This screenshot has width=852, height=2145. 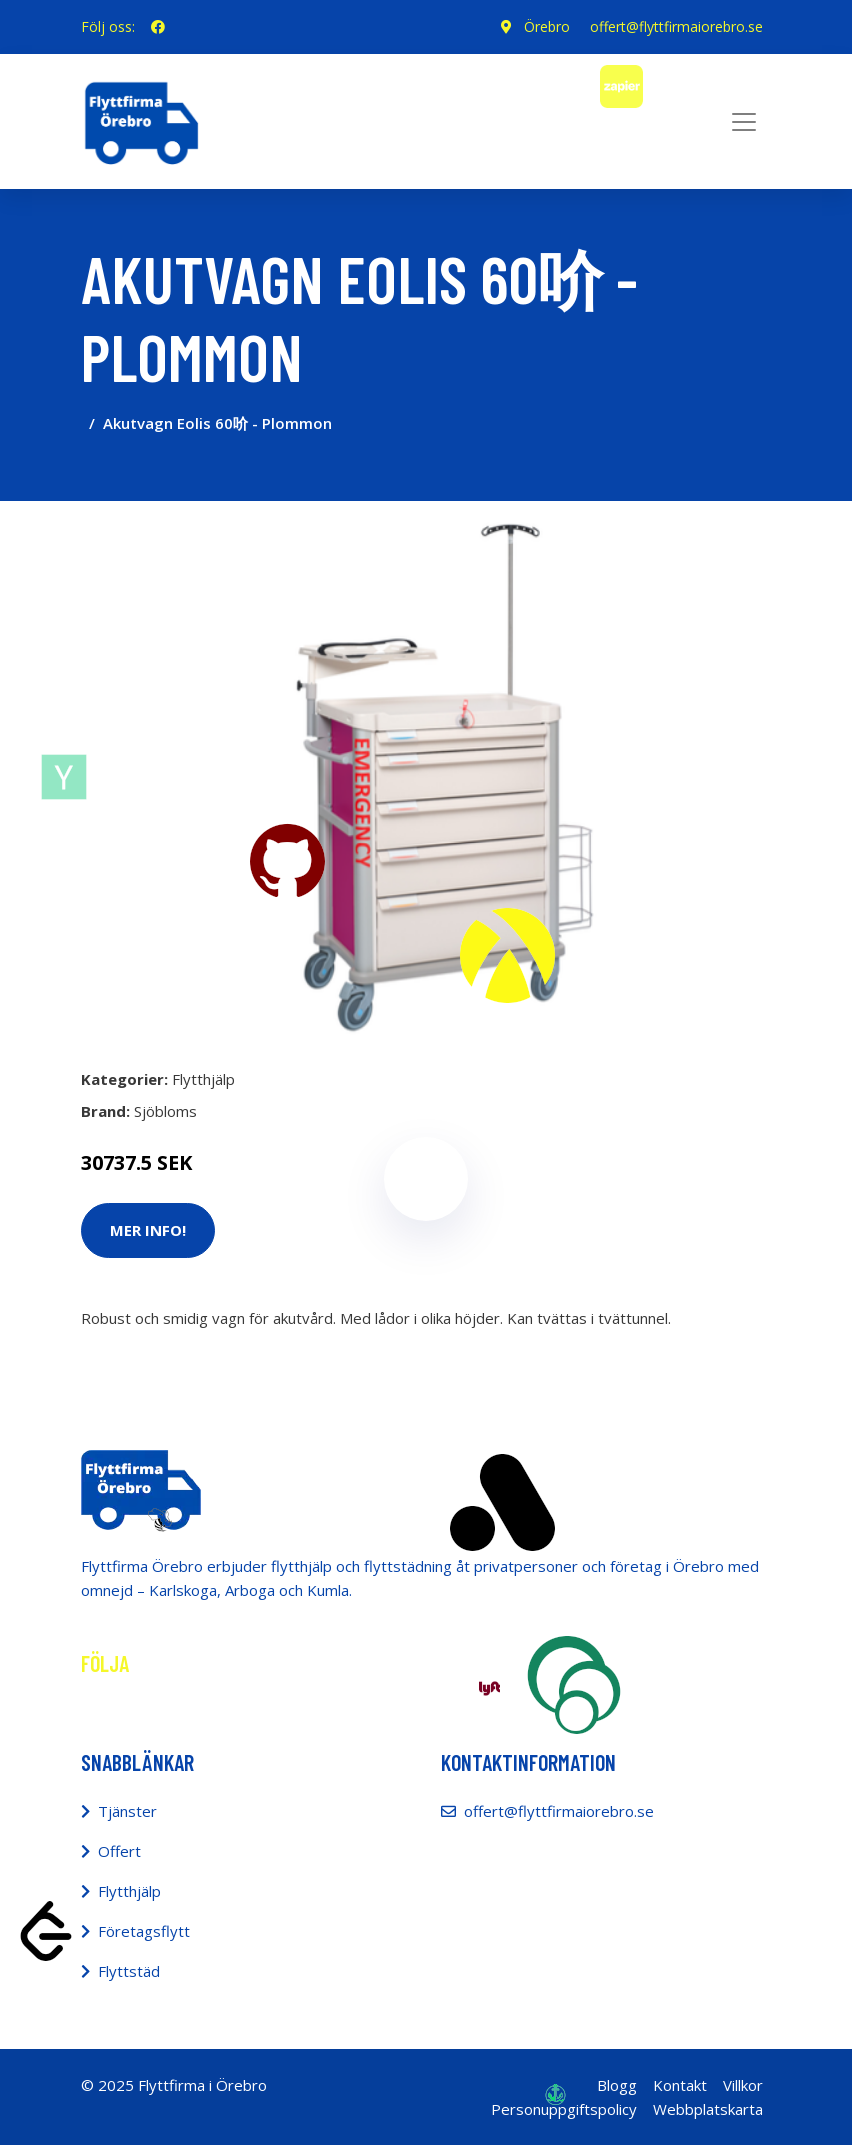 What do you see at coordinates (621, 86) in the screenshot?
I see `open Zapier automation platform` at bounding box center [621, 86].